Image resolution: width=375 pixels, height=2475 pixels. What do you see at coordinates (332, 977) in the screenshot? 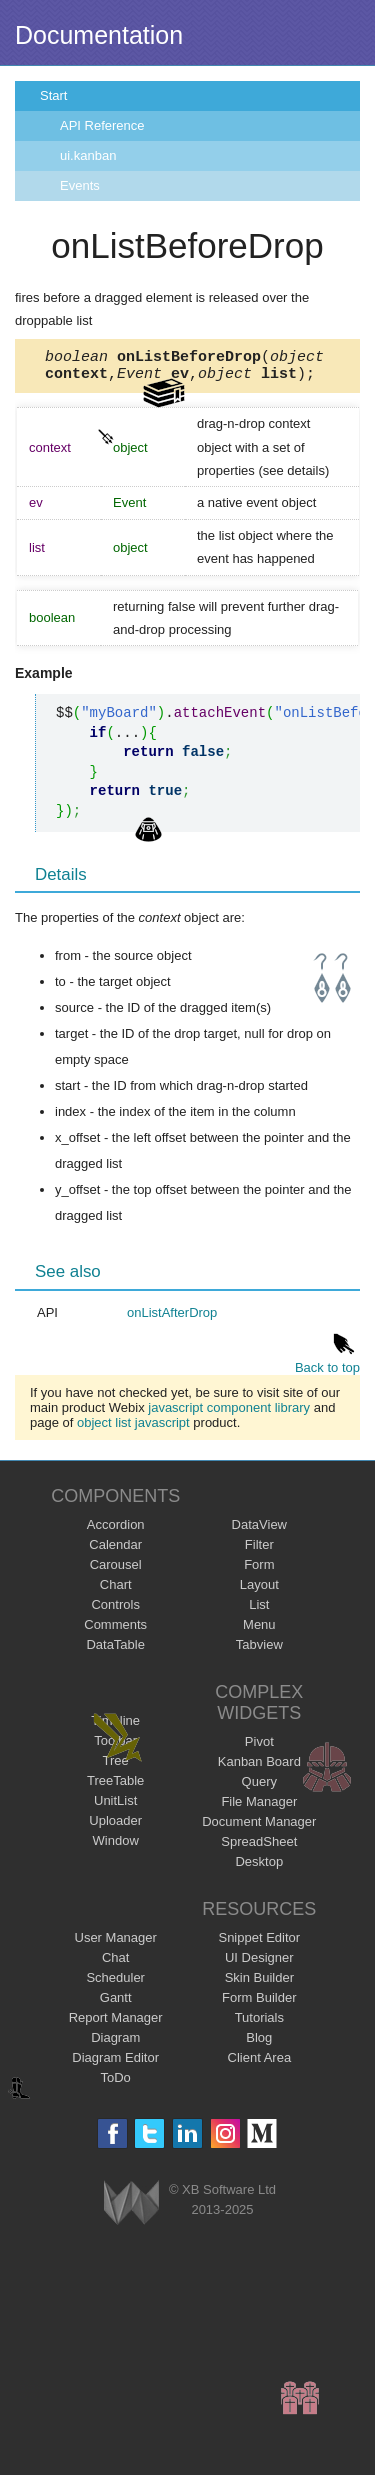
I see `browse or shop for earrings` at bounding box center [332, 977].